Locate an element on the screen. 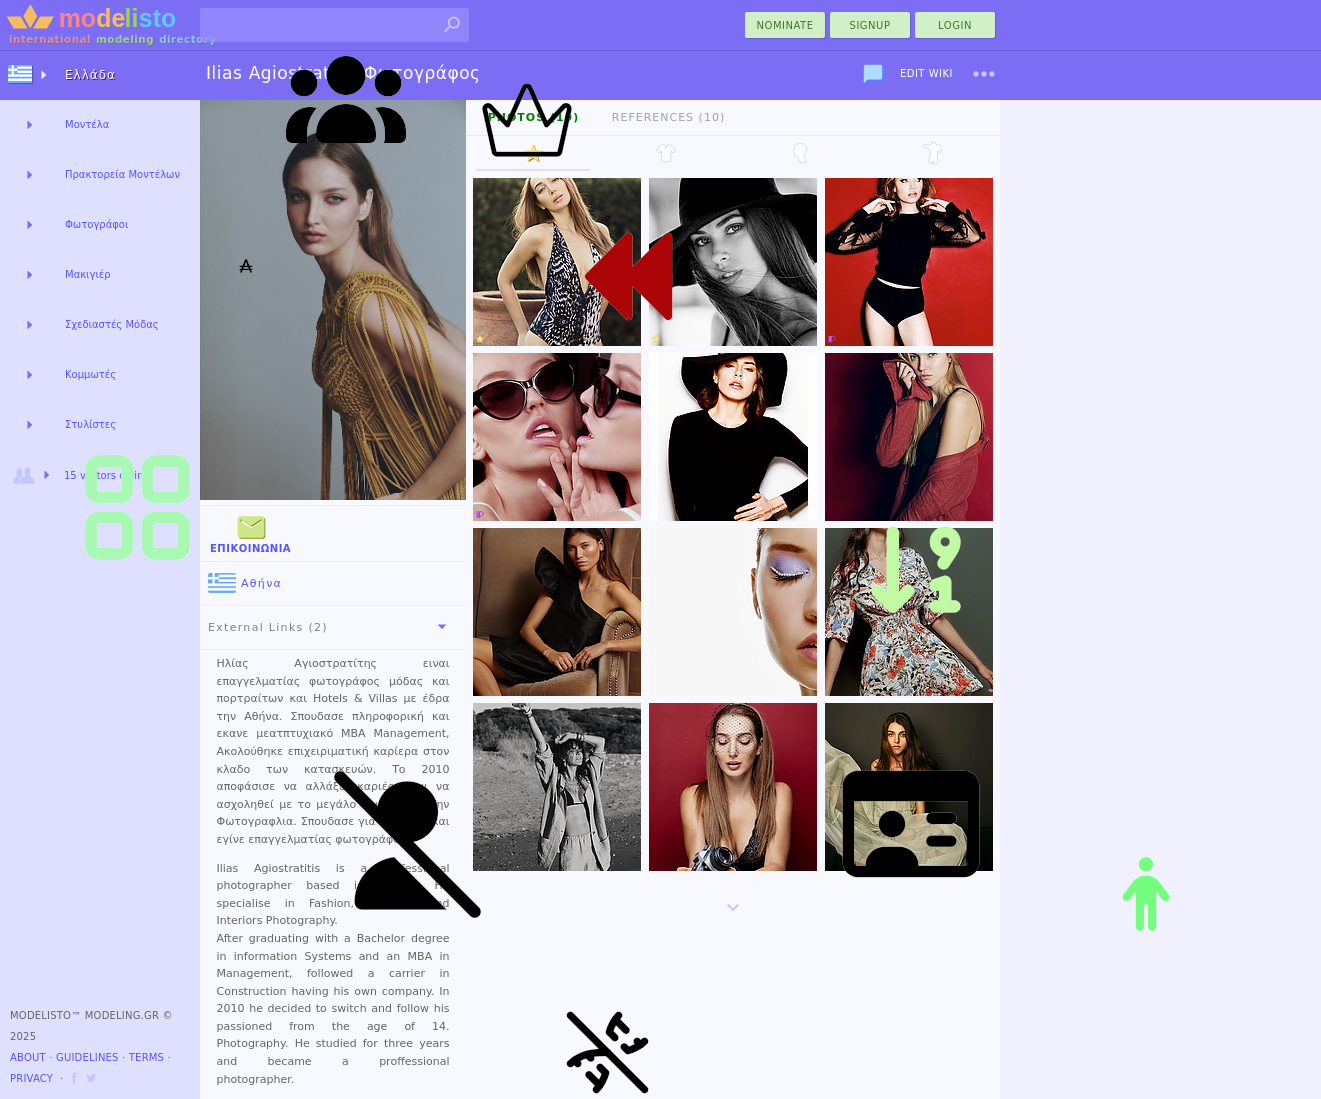 The height and width of the screenshot is (1099, 1321). indicates Argentine peso currency is located at coordinates (246, 266).